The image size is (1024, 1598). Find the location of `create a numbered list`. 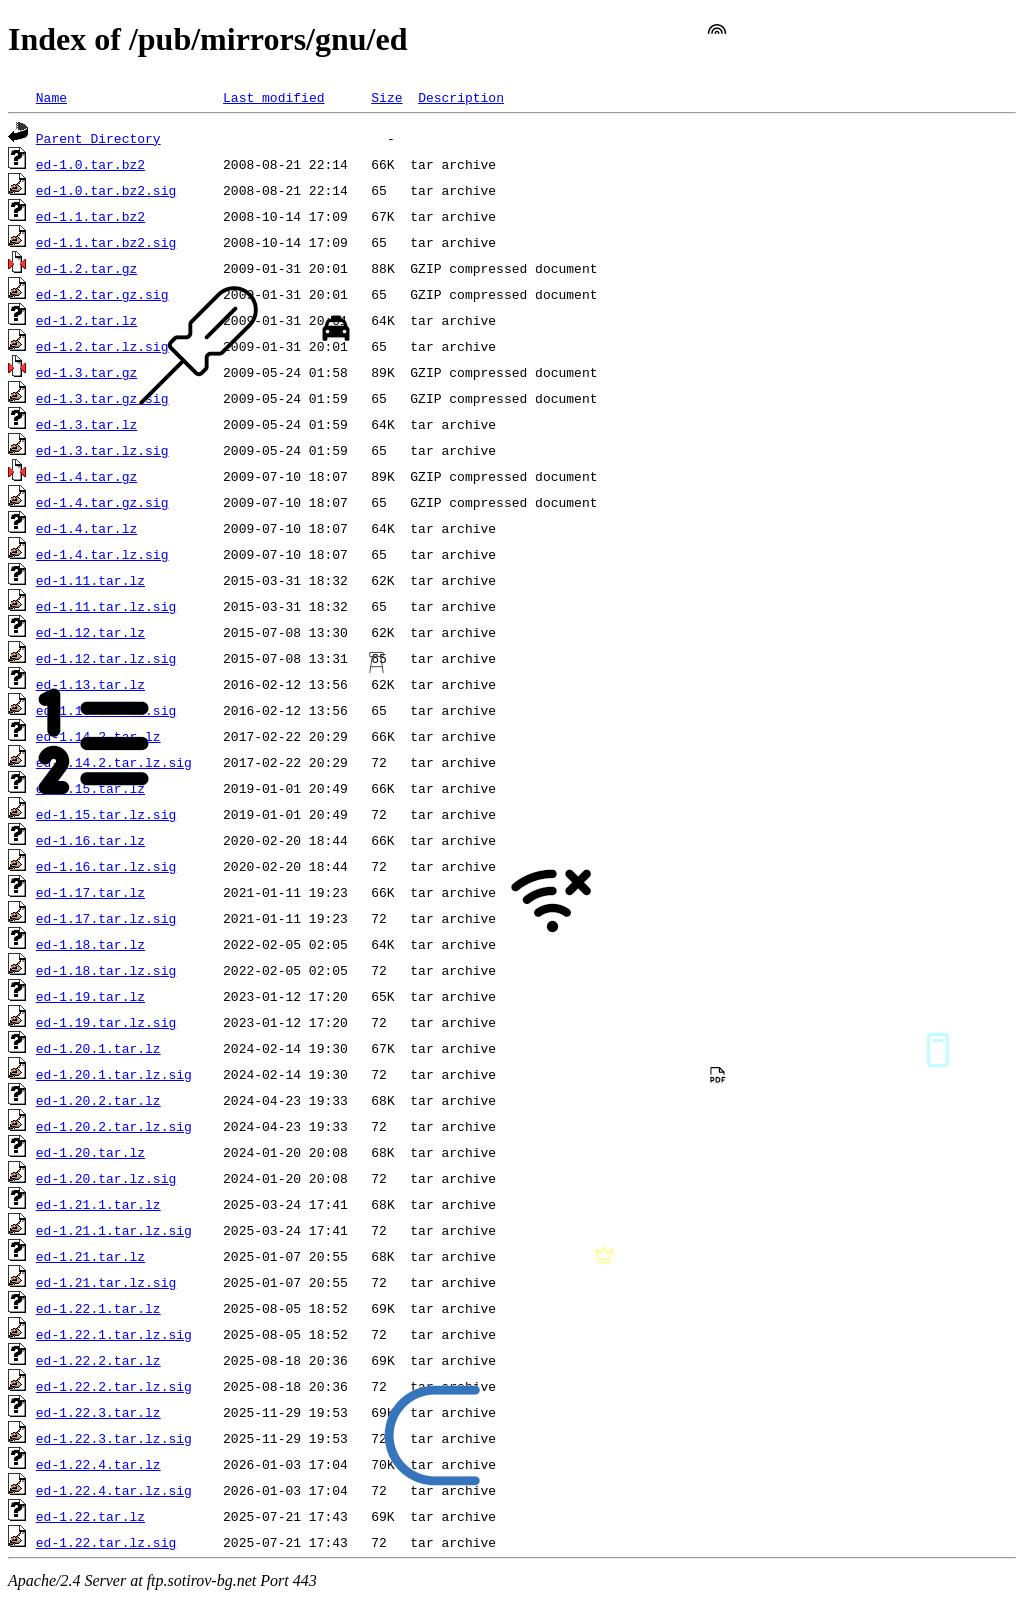

create a numbered list is located at coordinates (93, 743).